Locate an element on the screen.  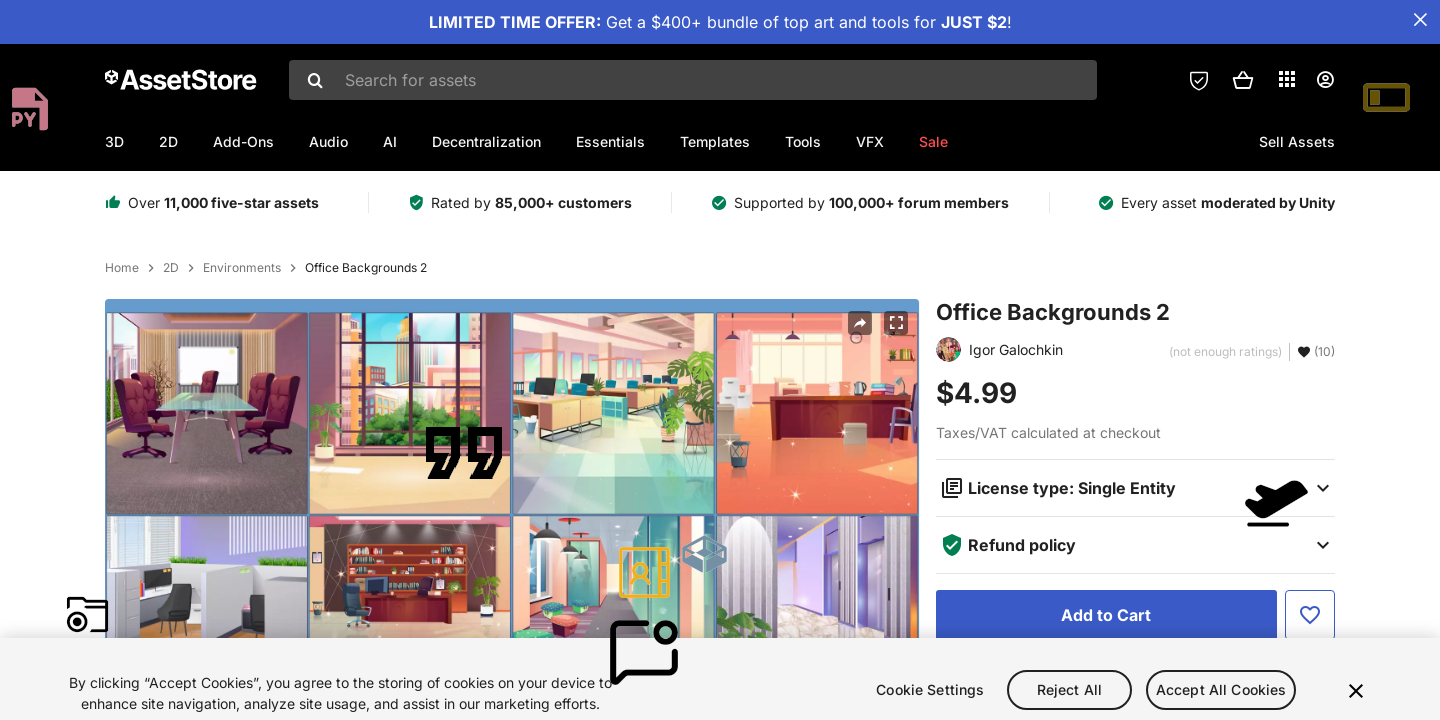
indicates flight departure status is located at coordinates (1276, 501).